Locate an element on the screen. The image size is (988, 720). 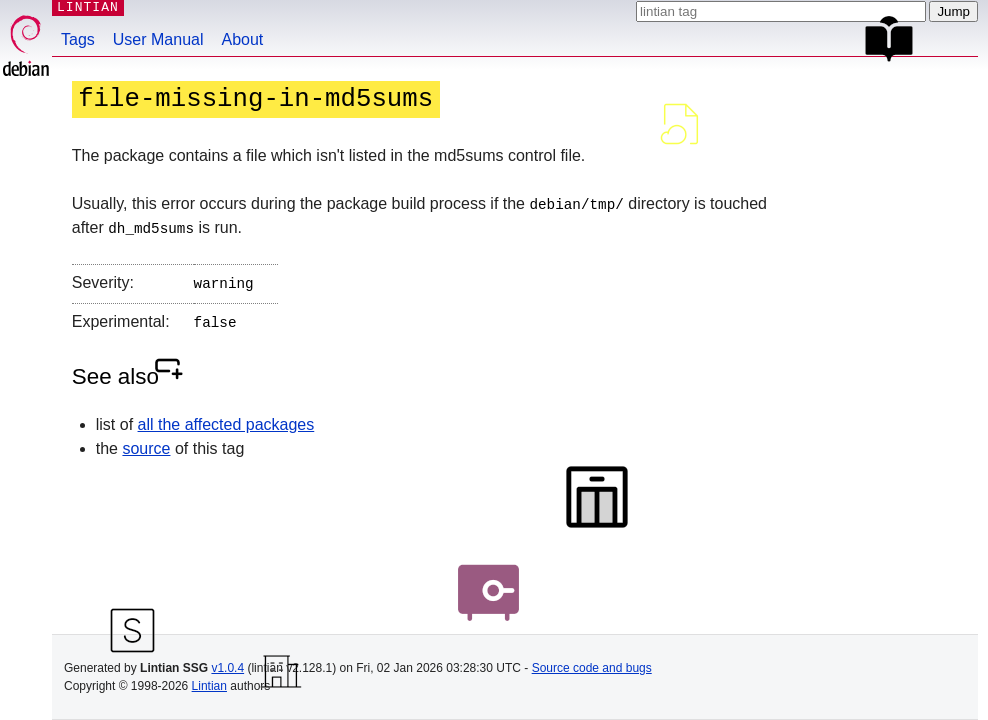
link to Stripe payment services is located at coordinates (132, 630).